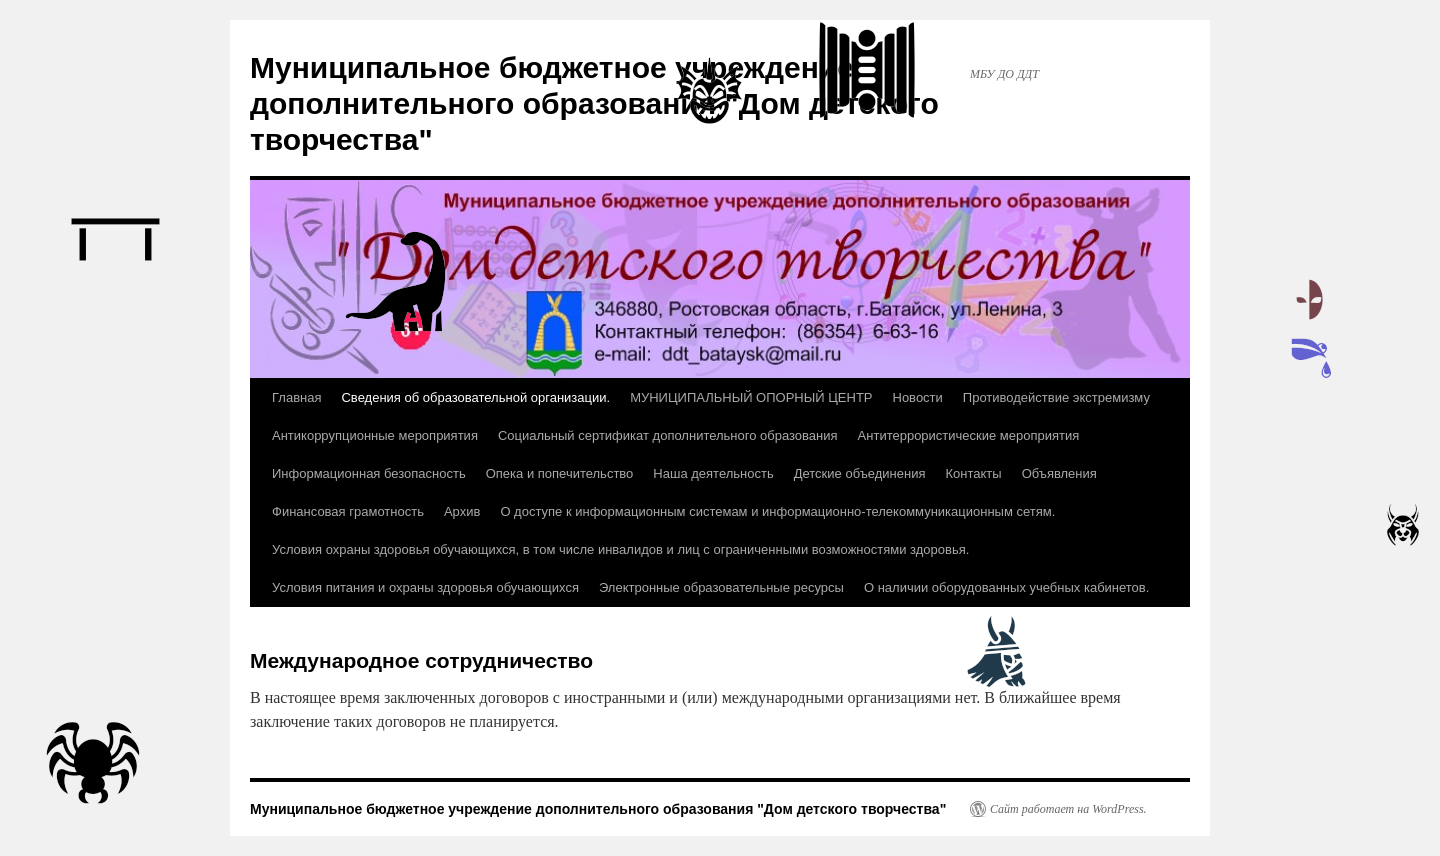 Image resolution: width=1440 pixels, height=856 pixels. What do you see at coordinates (1403, 525) in the screenshot?
I see `select lynx character or avatar` at bounding box center [1403, 525].